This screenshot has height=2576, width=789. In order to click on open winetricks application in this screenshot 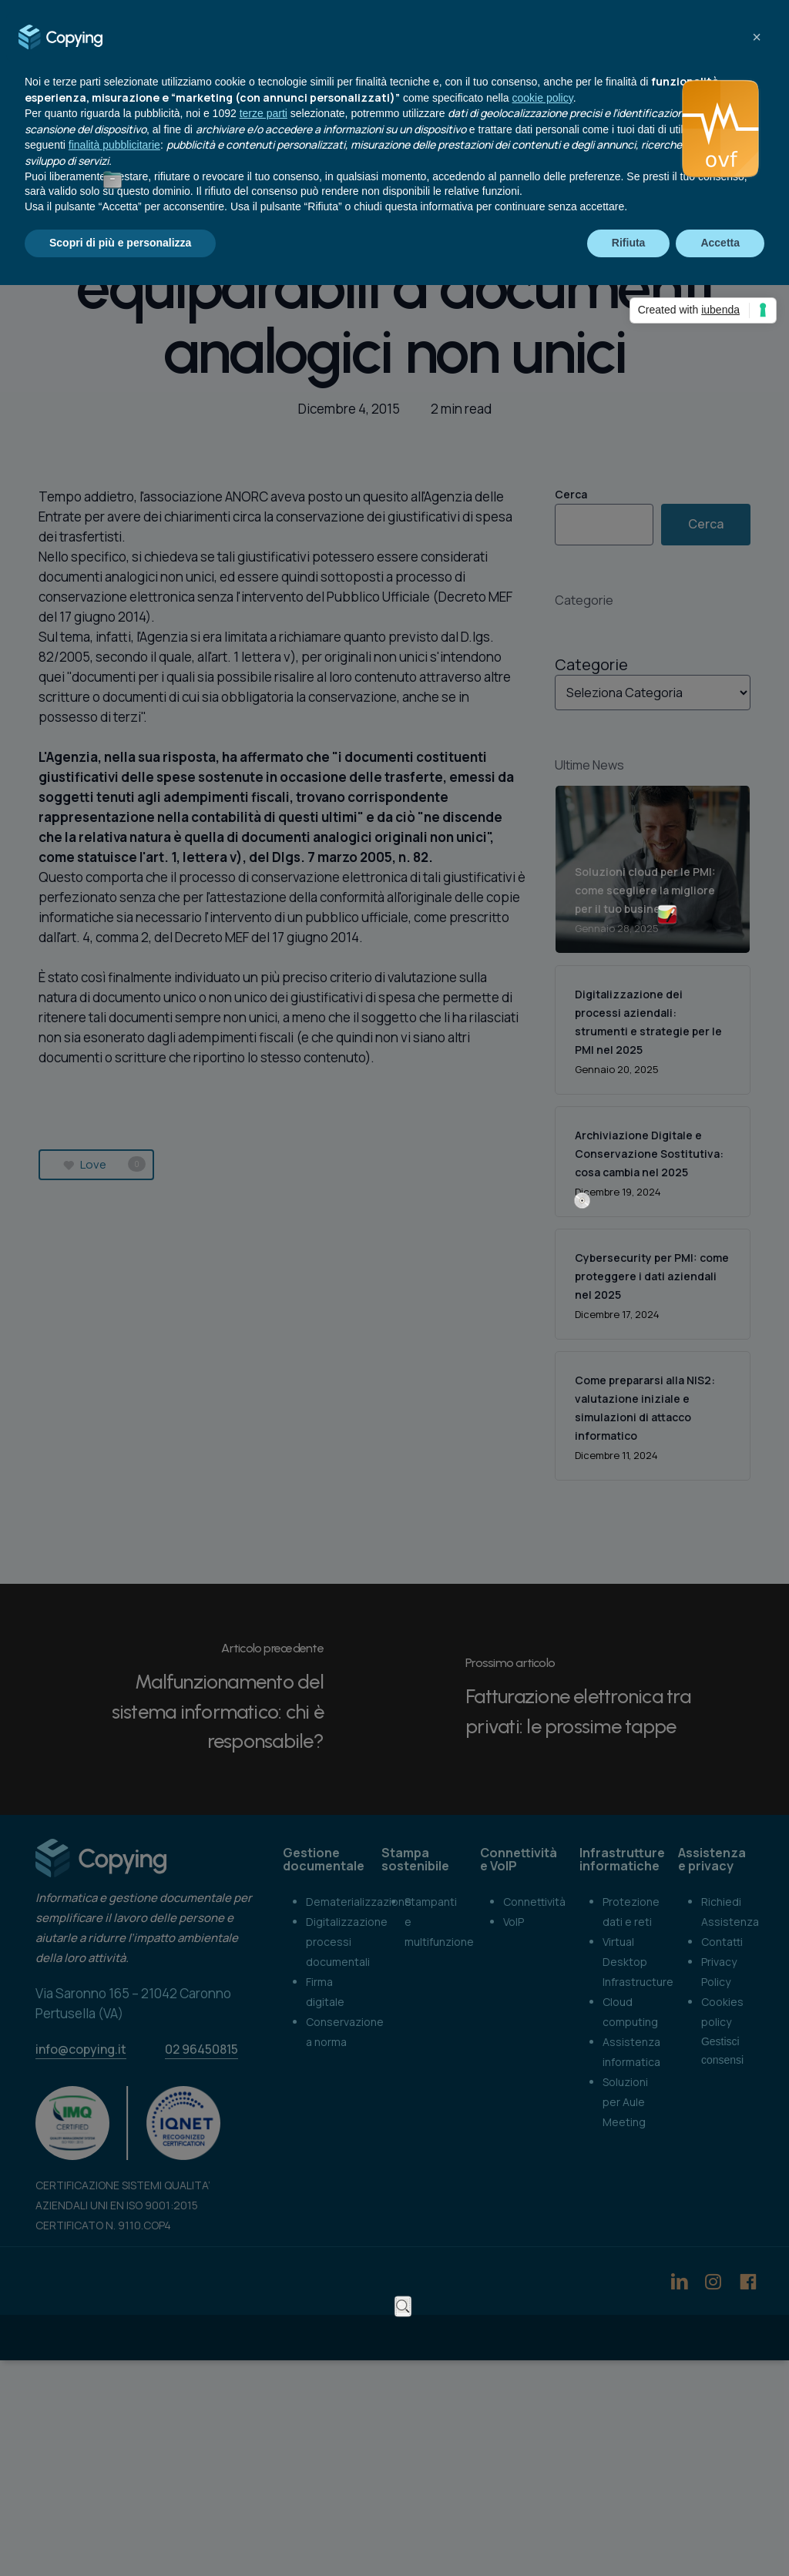, I will do `click(667, 914)`.